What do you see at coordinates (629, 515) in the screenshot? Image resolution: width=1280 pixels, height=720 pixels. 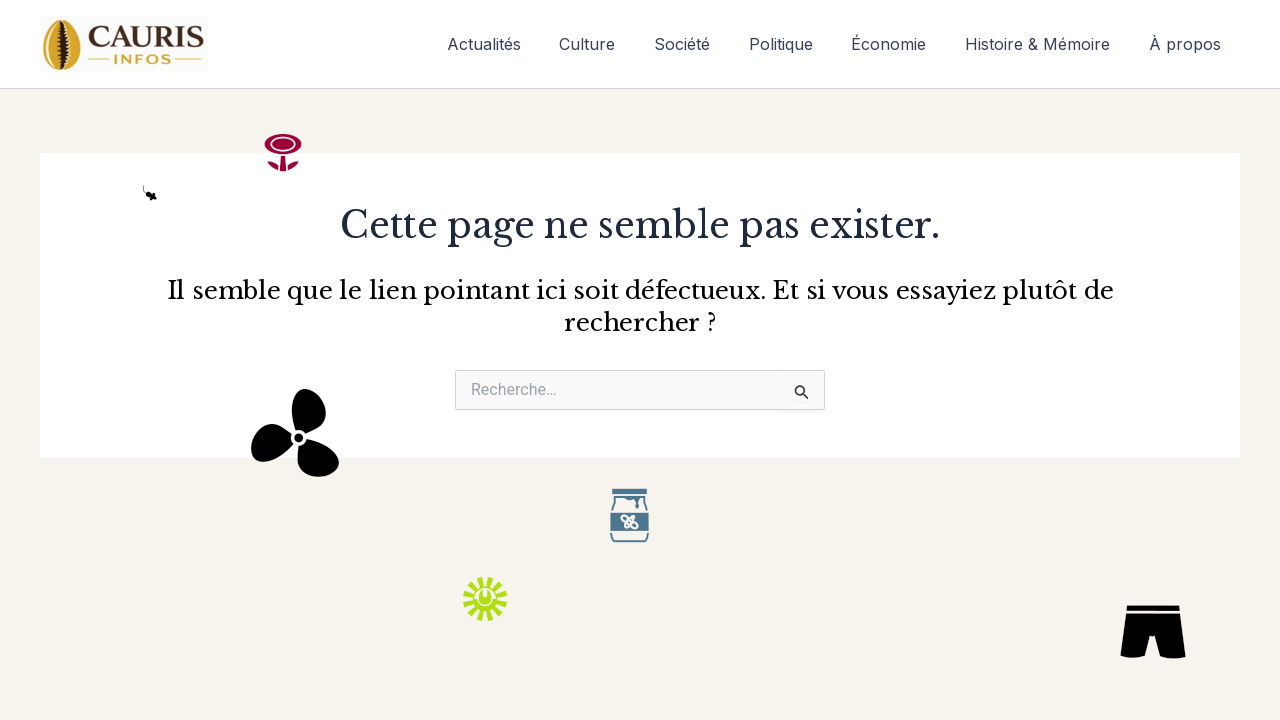 I see `honey or jam item in a game inventory` at bounding box center [629, 515].